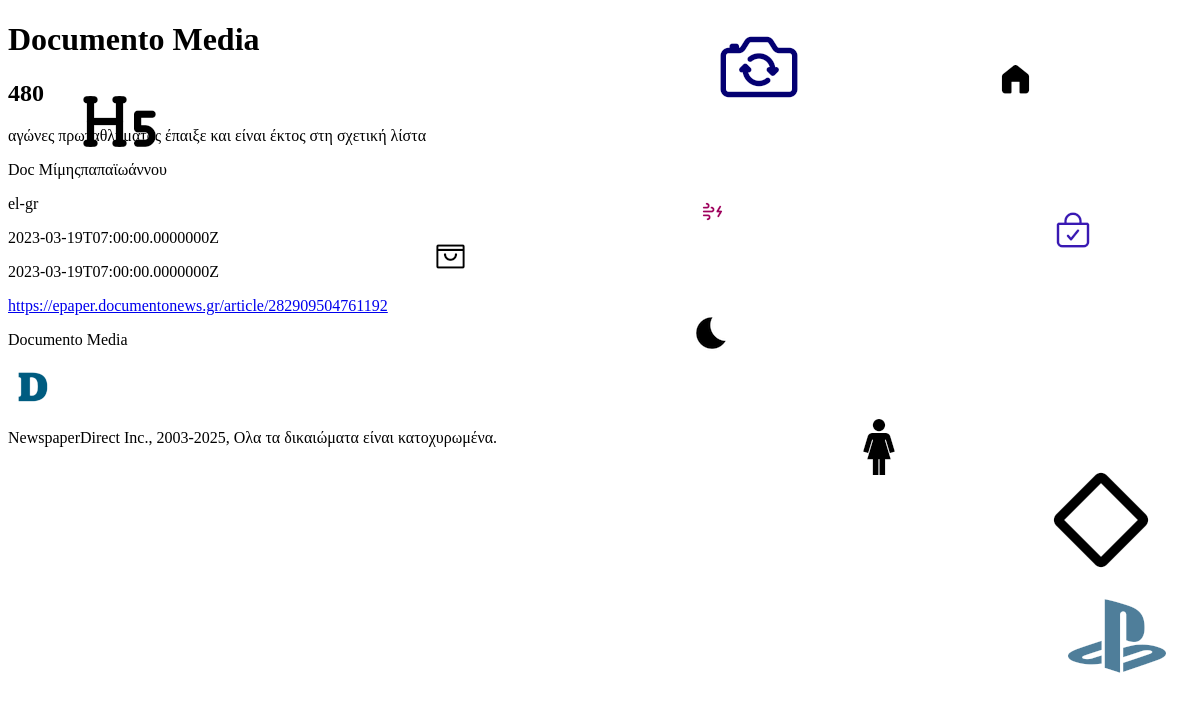 This screenshot has width=1194, height=720. What do you see at coordinates (759, 67) in the screenshot?
I see `switch between front and rear camera` at bounding box center [759, 67].